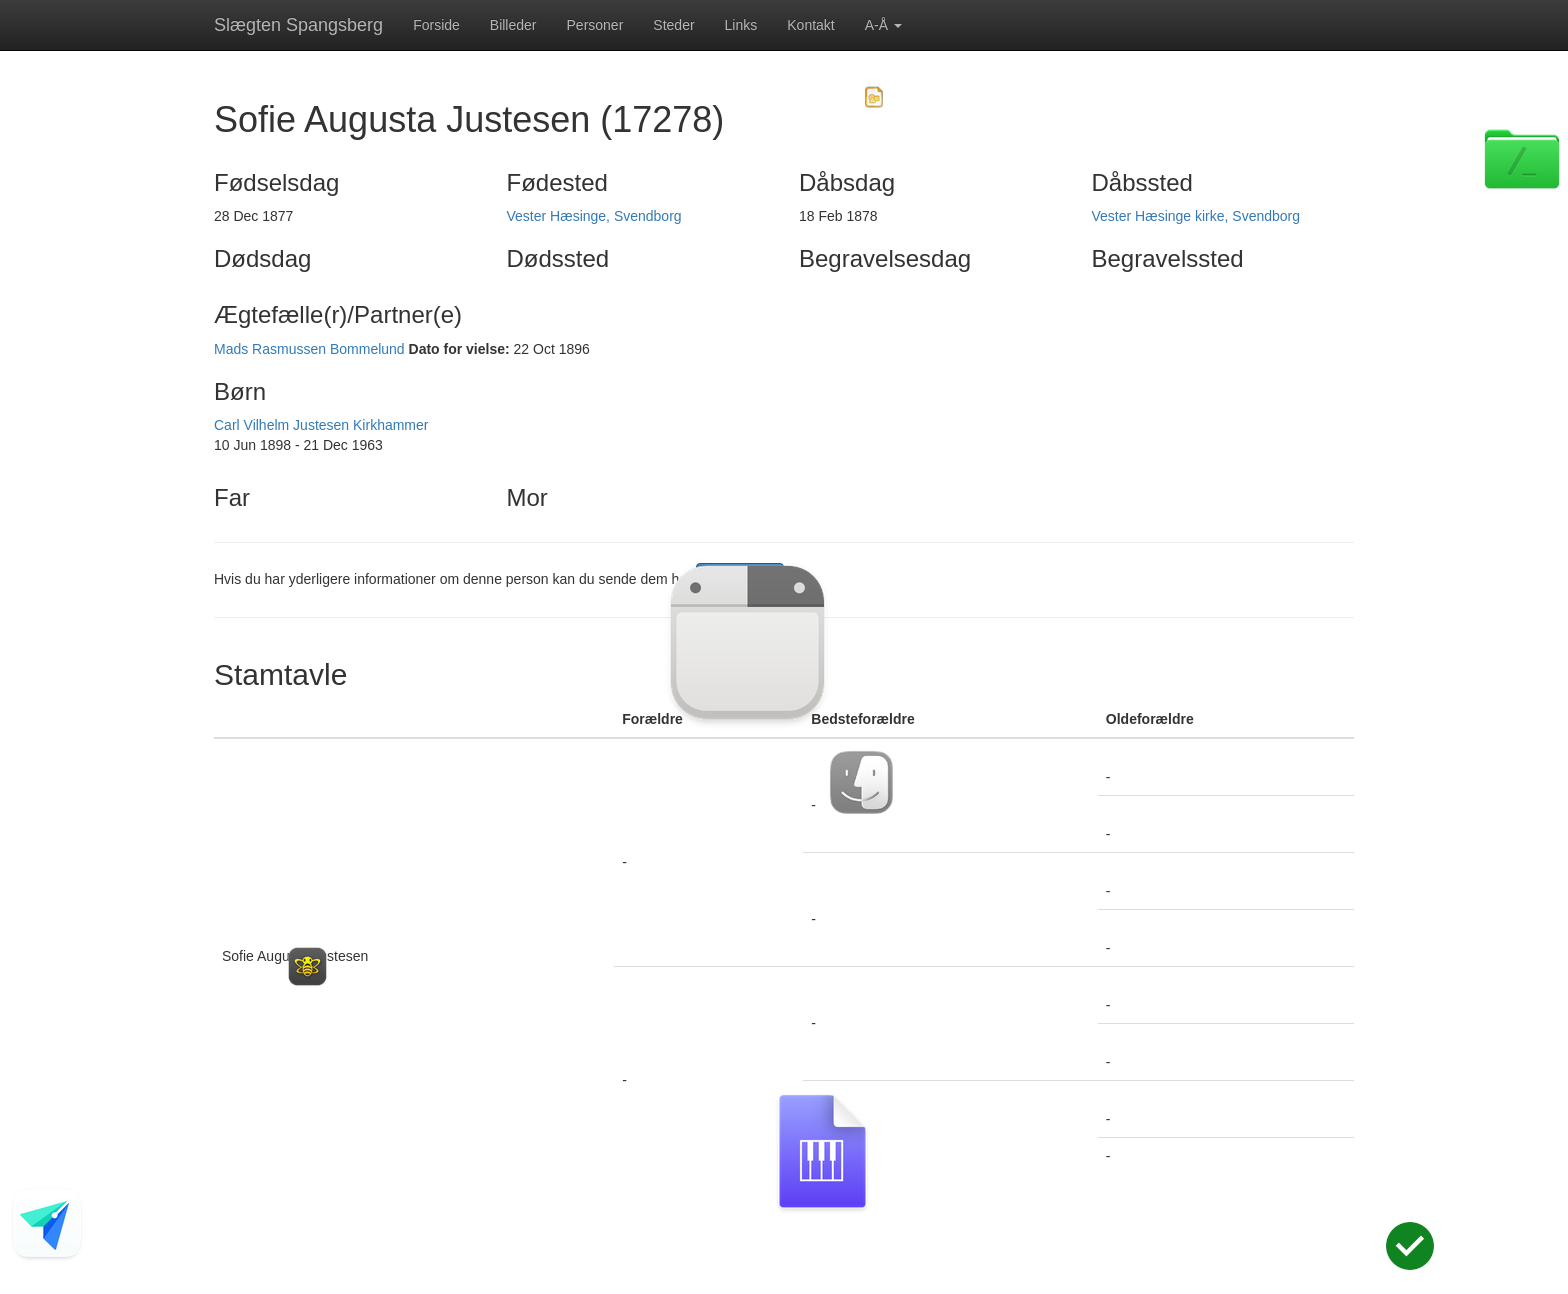  I want to click on open a libreoffice draw document, so click(874, 97).